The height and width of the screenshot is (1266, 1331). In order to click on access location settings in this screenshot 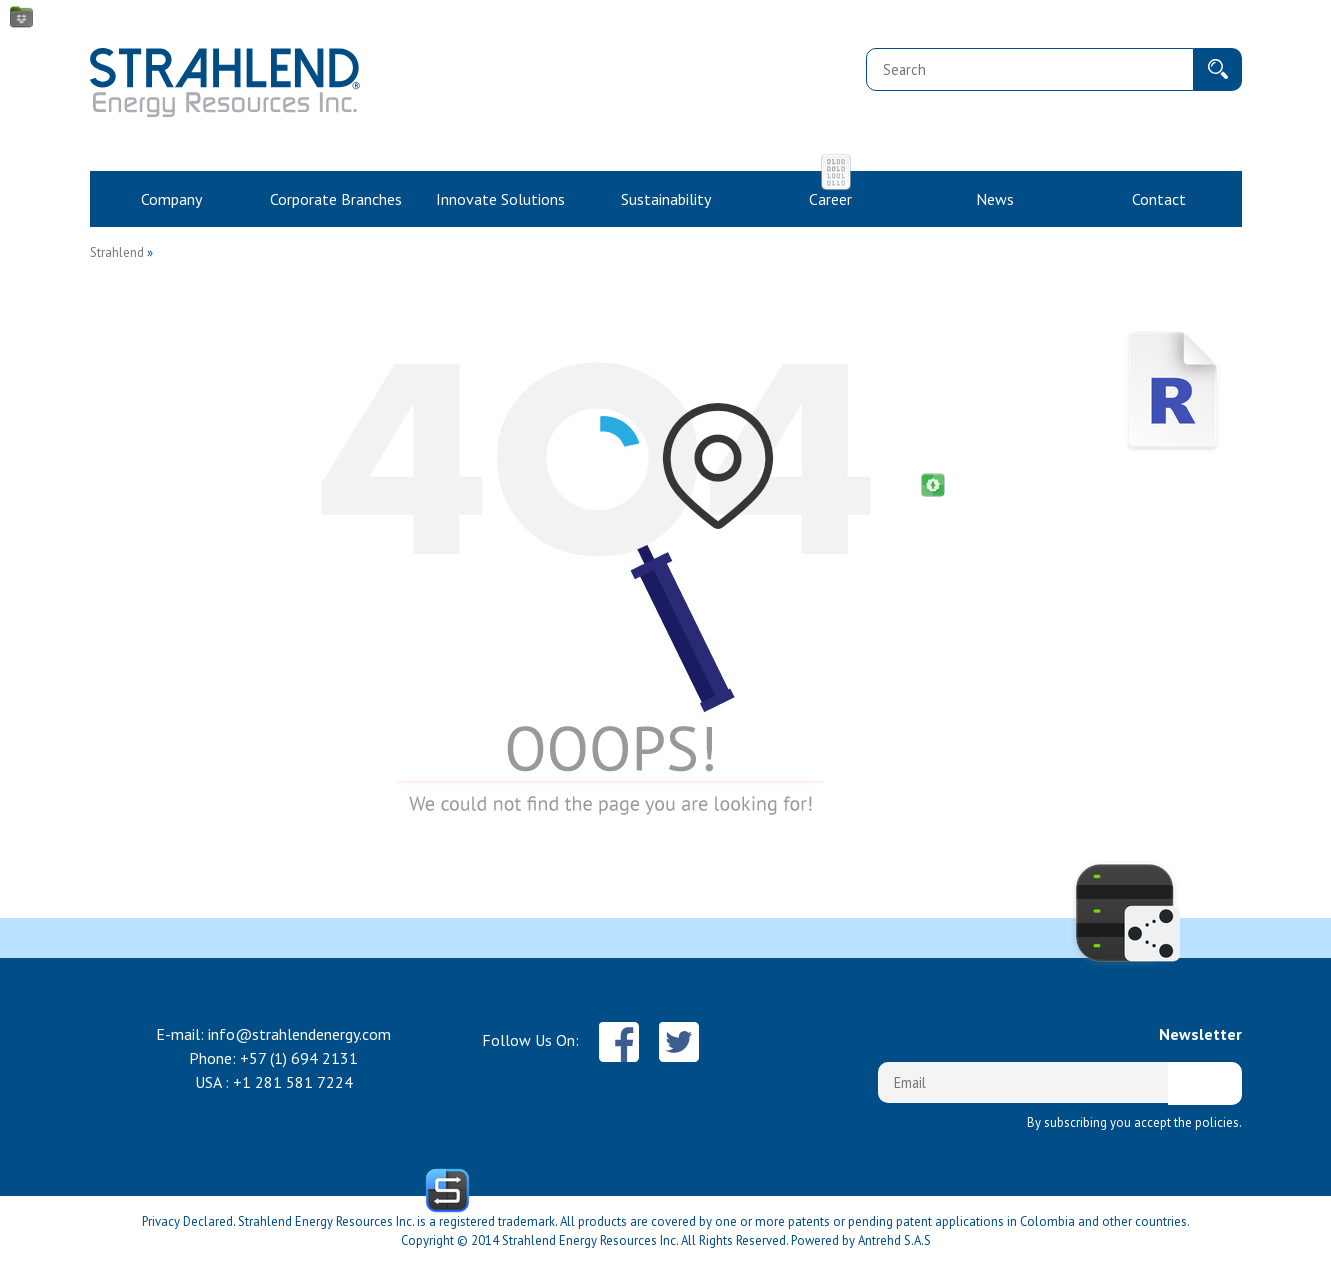, I will do `click(718, 466)`.